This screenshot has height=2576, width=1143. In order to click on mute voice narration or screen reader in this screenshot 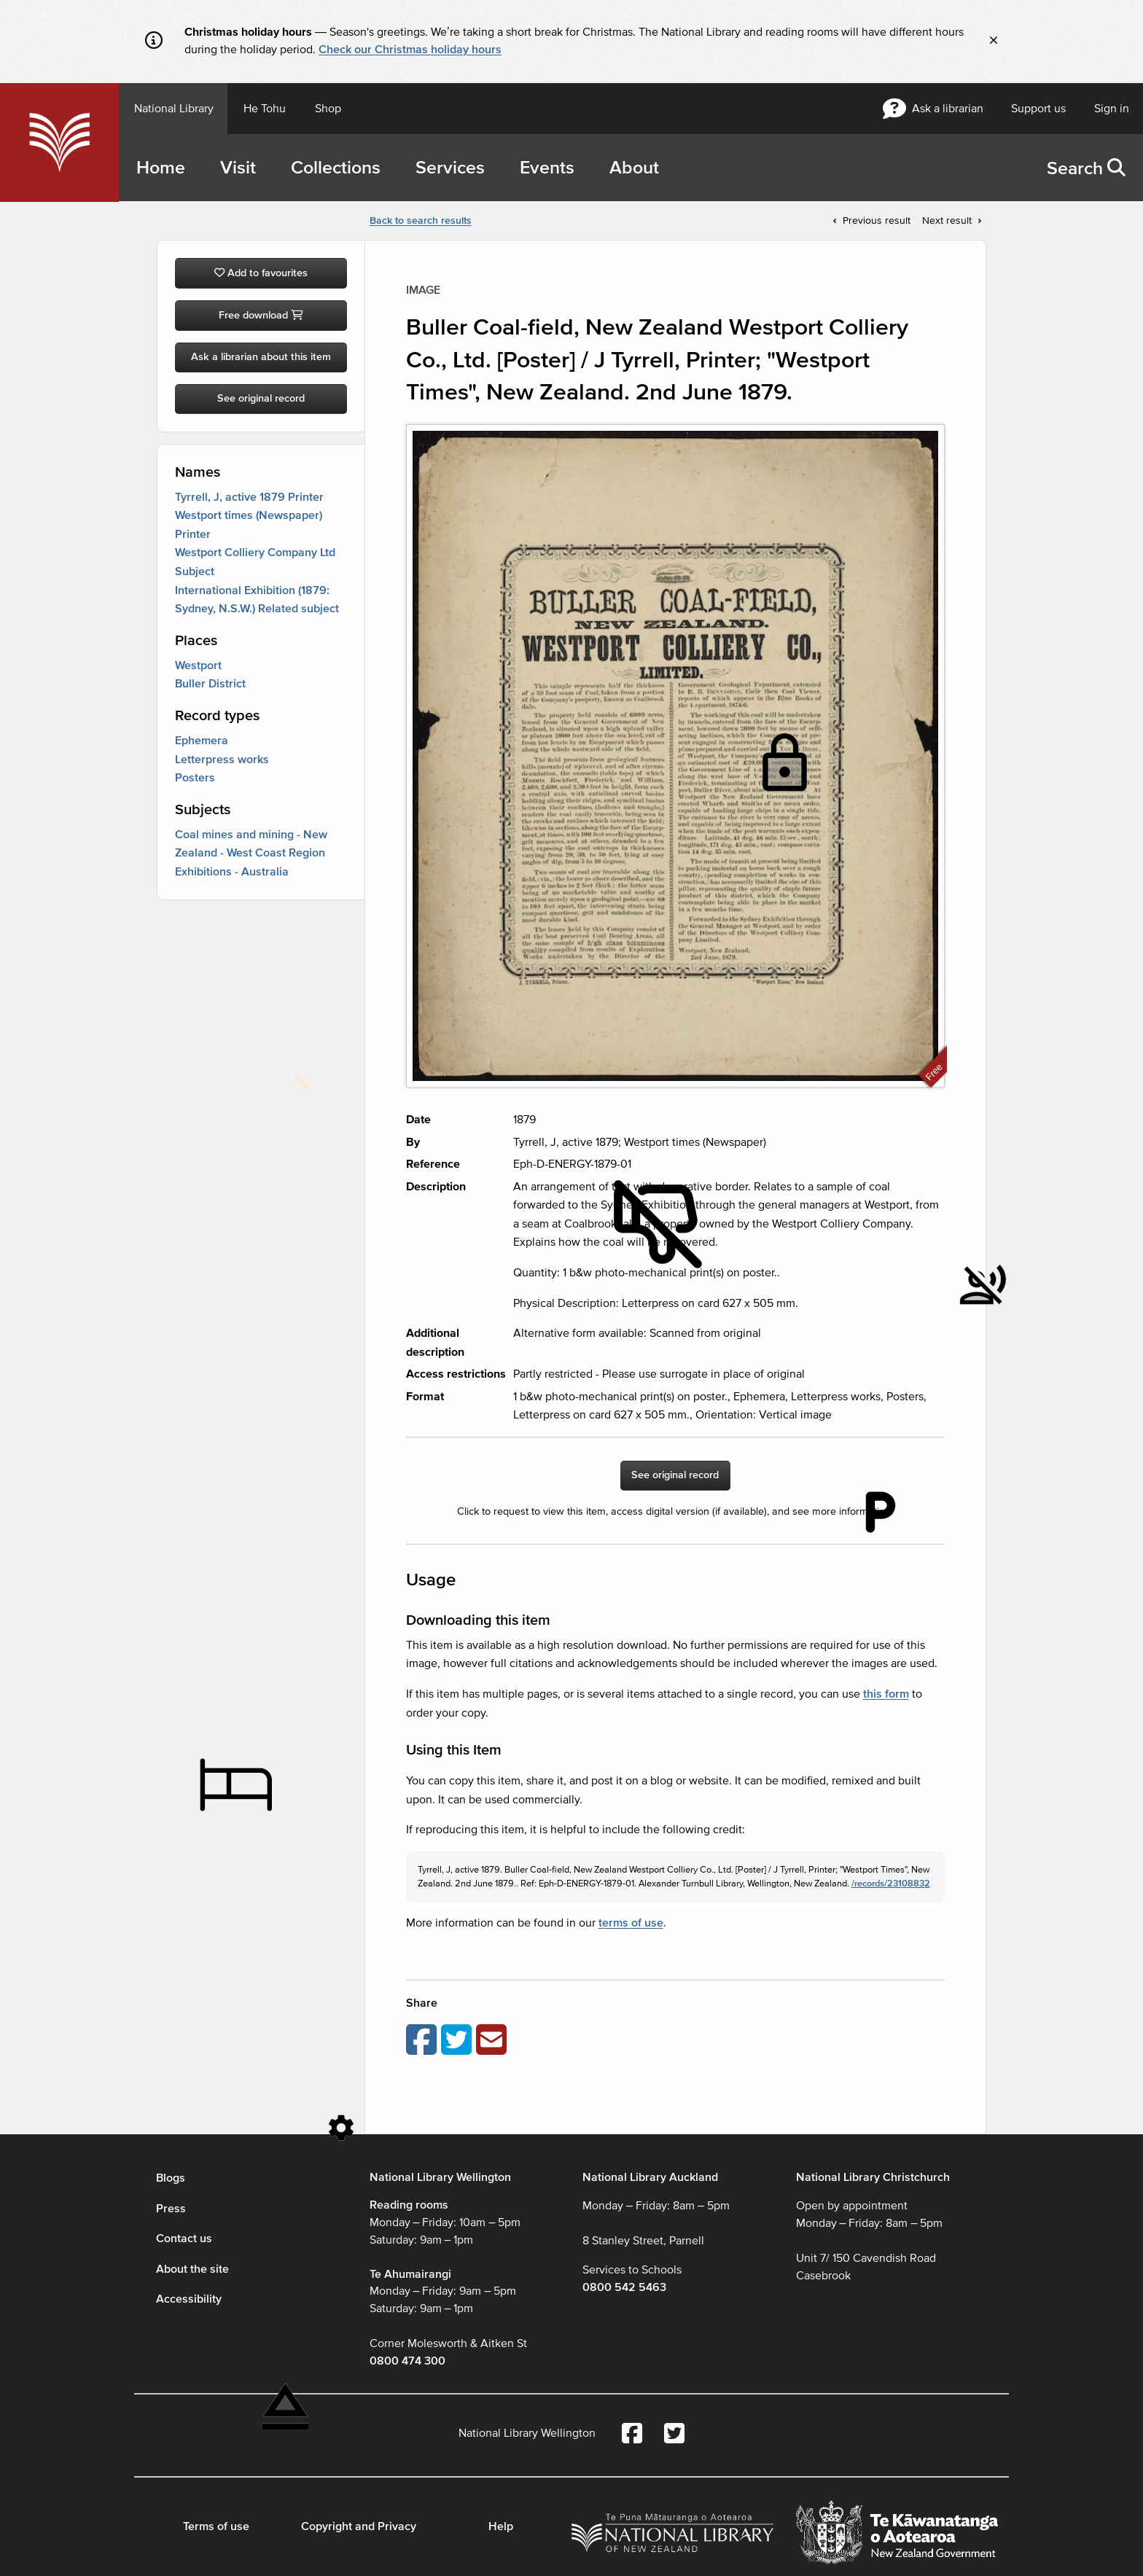, I will do `click(983, 1285)`.